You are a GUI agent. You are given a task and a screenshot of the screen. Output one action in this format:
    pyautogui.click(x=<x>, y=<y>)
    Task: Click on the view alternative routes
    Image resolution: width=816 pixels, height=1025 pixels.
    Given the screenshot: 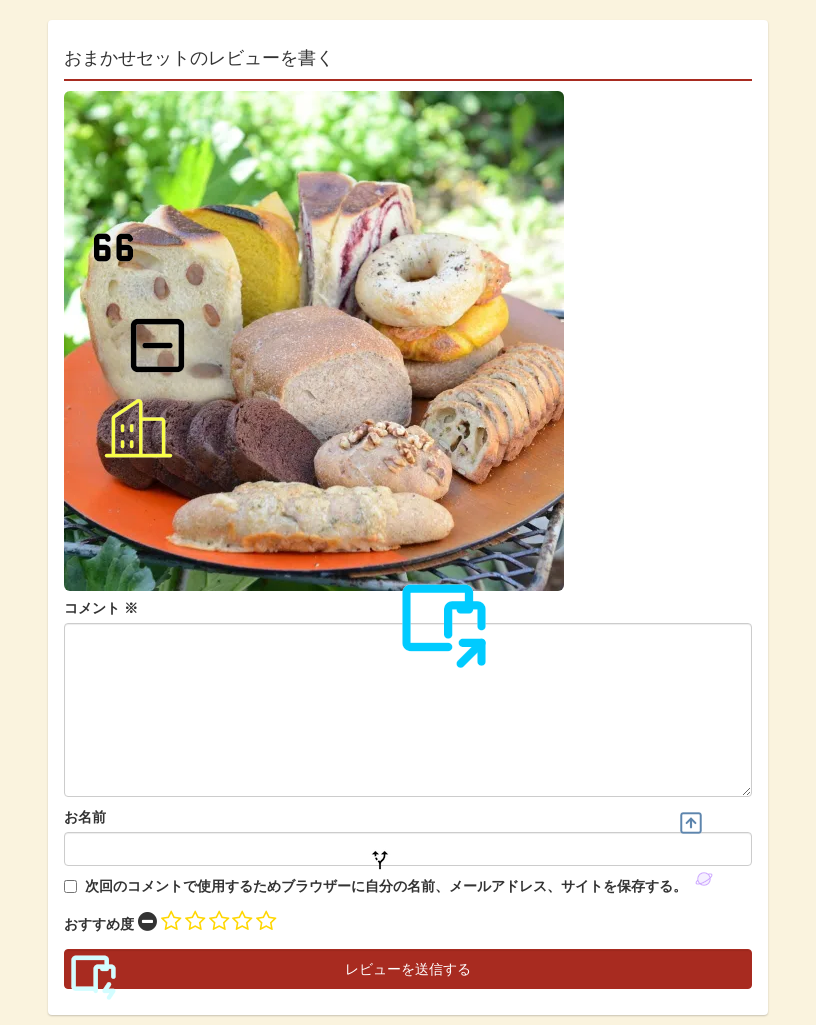 What is the action you would take?
    pyautogui.click(x=380, y=860)
    